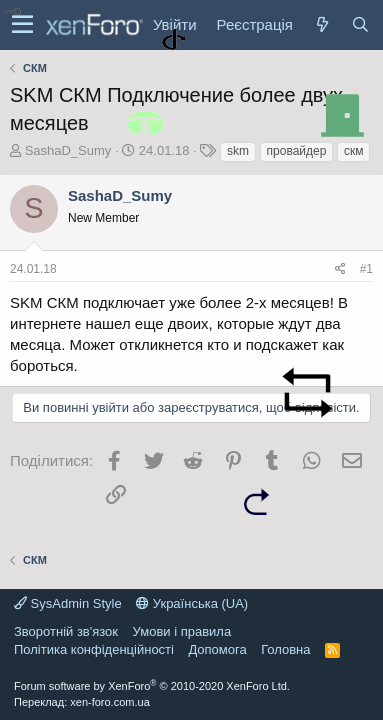 Image resolution: width=383 pixels, height=720 pixels. What do you see at coordinates (12, 11) in the screenshot?
I see `CARTO mapping platform logo` at bounding box center [12, 11].